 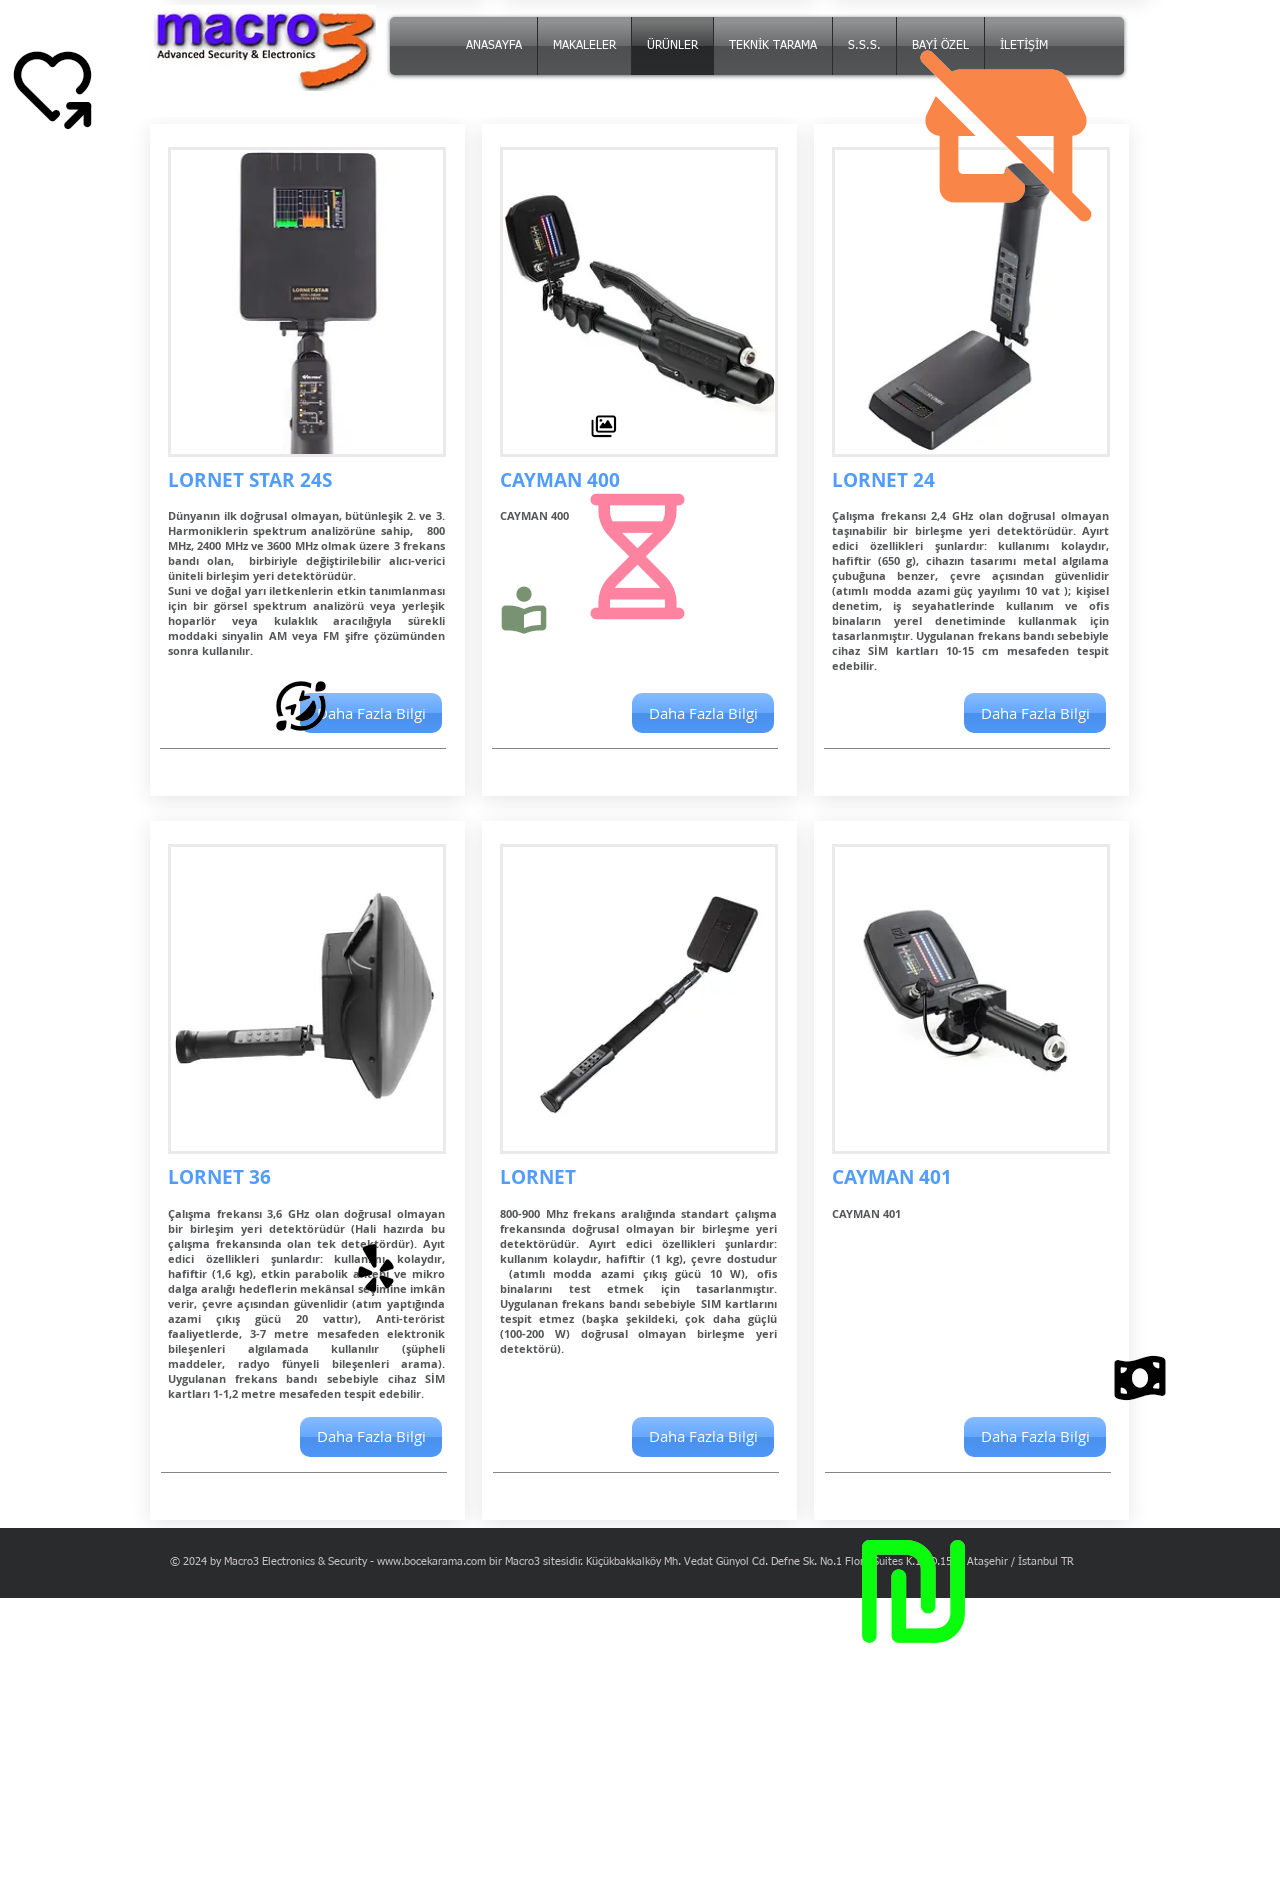 What do you see at coordinates (913, 1591) in the screenshot?
I see `indicates Israeli new shekel currency` at bounding box center [913, 1591].